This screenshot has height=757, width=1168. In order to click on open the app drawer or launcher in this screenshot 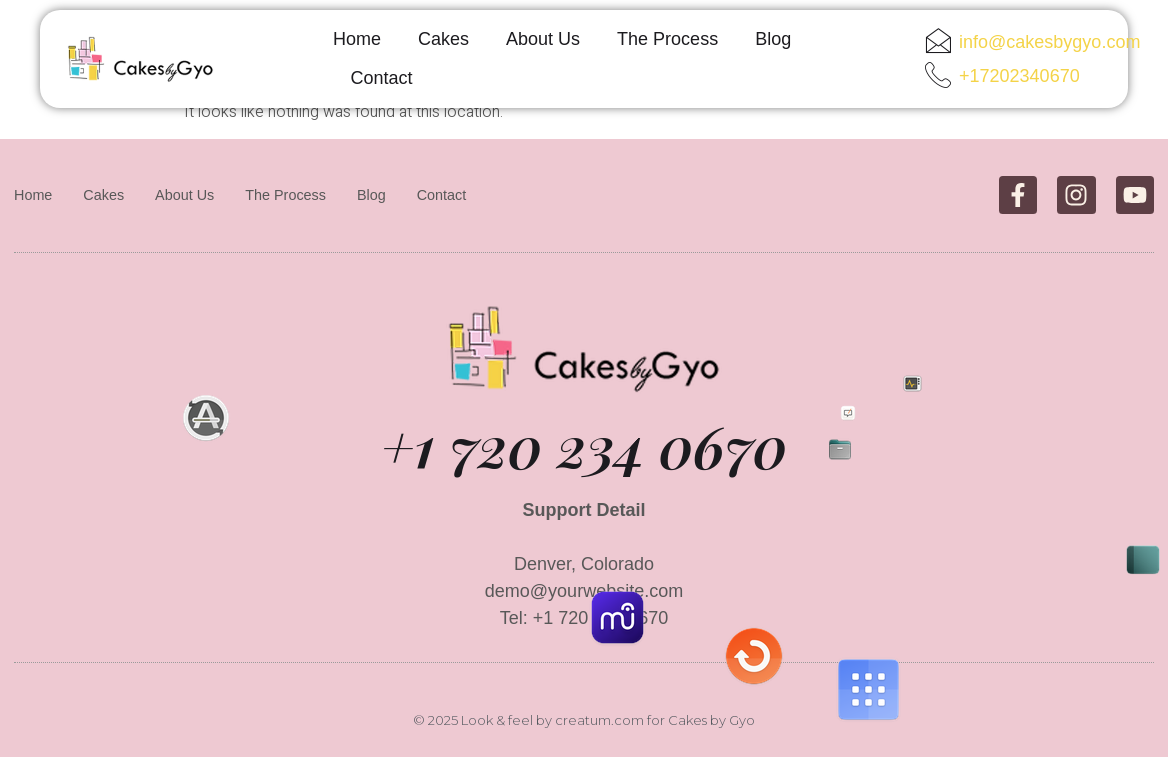, I will do `click(868, 689)`.